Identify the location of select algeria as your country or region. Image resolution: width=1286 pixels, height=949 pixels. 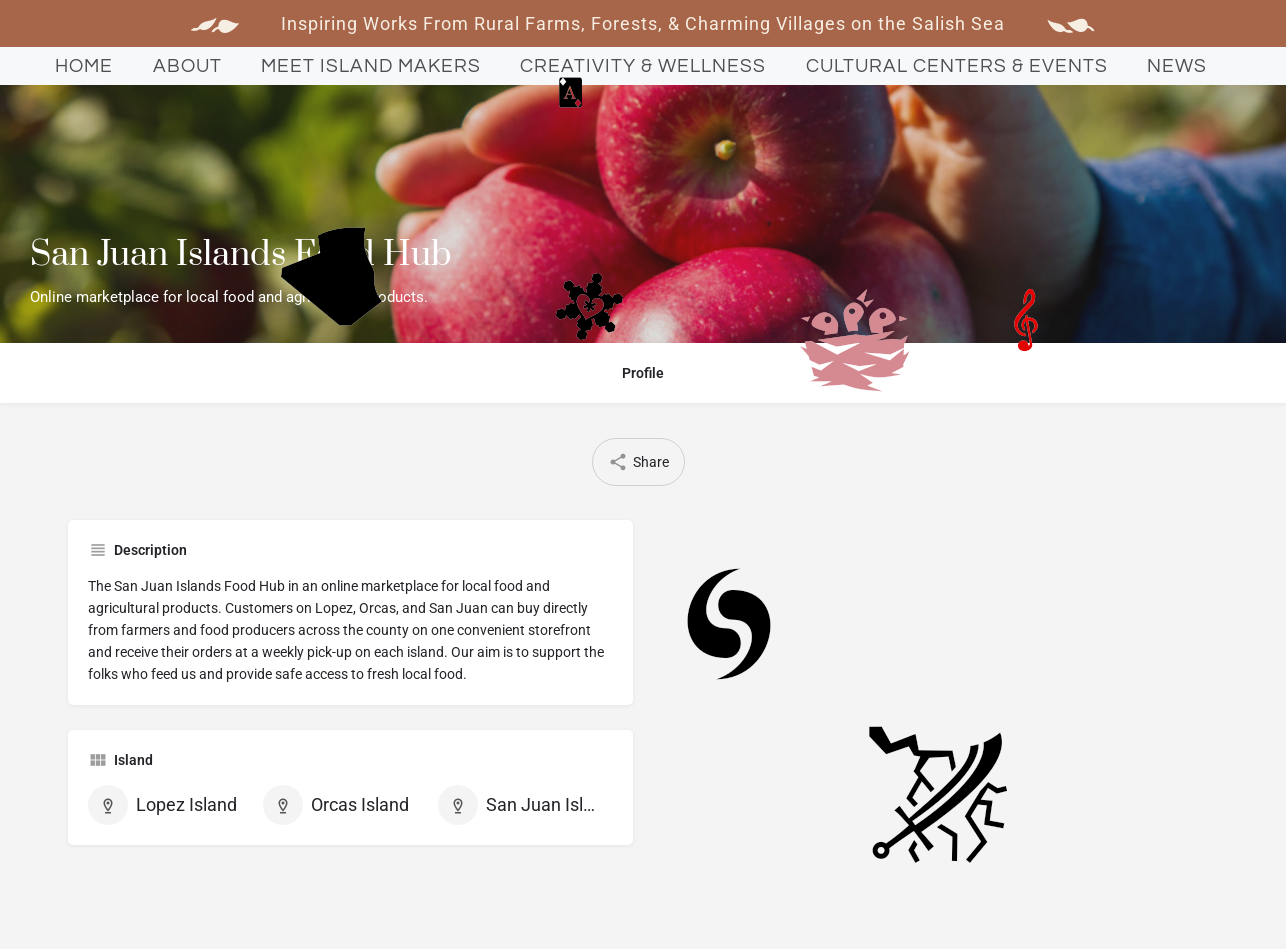
(331, 276).